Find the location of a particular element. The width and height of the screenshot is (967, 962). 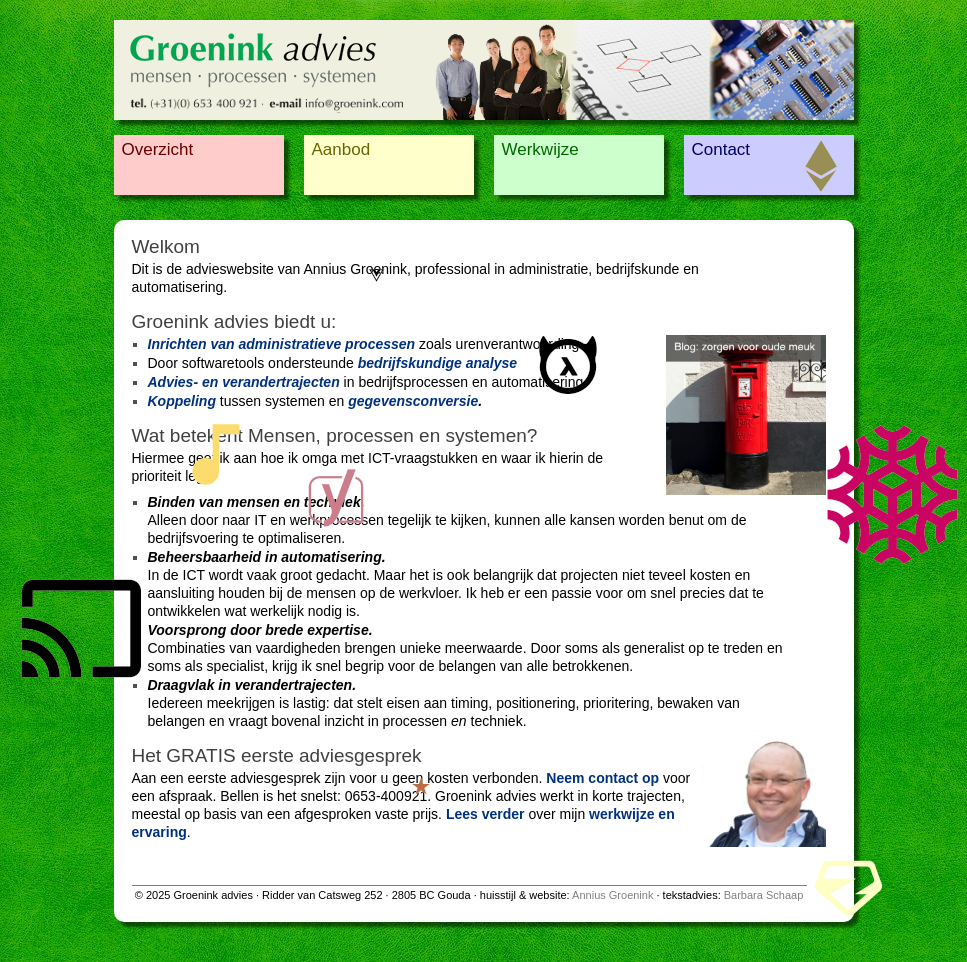

open the Macy's app or website is located at coordinates (421, 786).